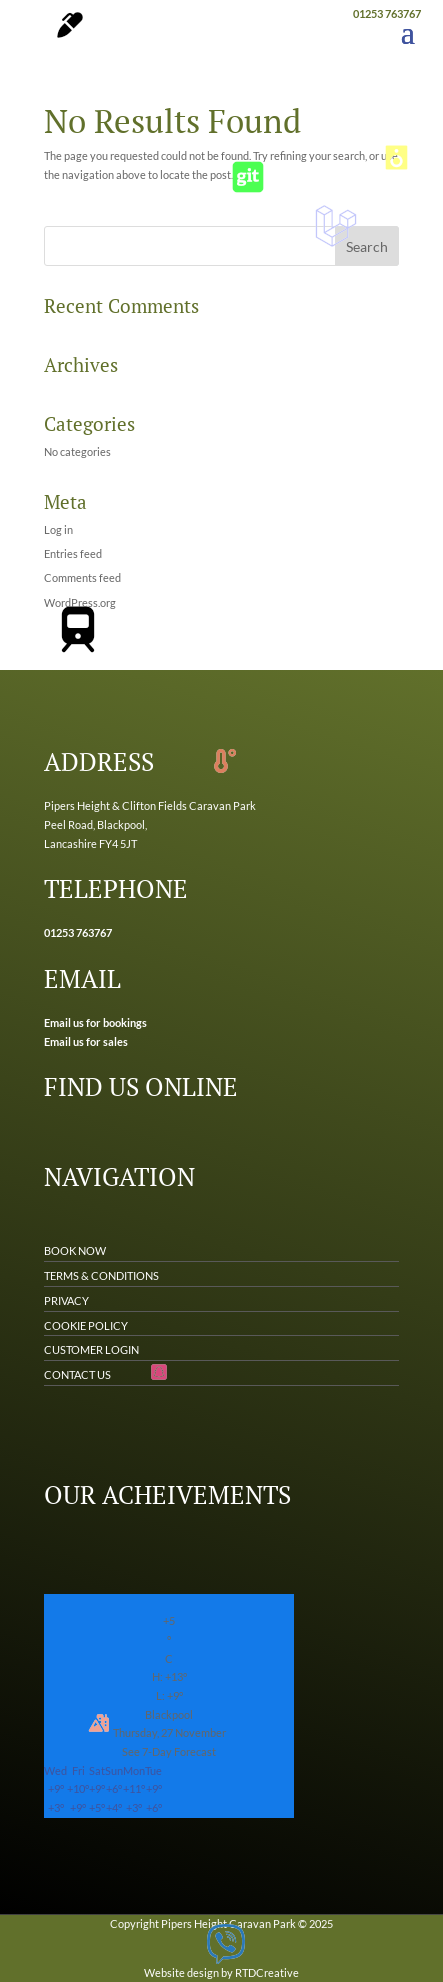  What do you see at coordinates (226, 1944) in the screenshot?
I see `open viber messaging app` at bounding box center [226, 1944].